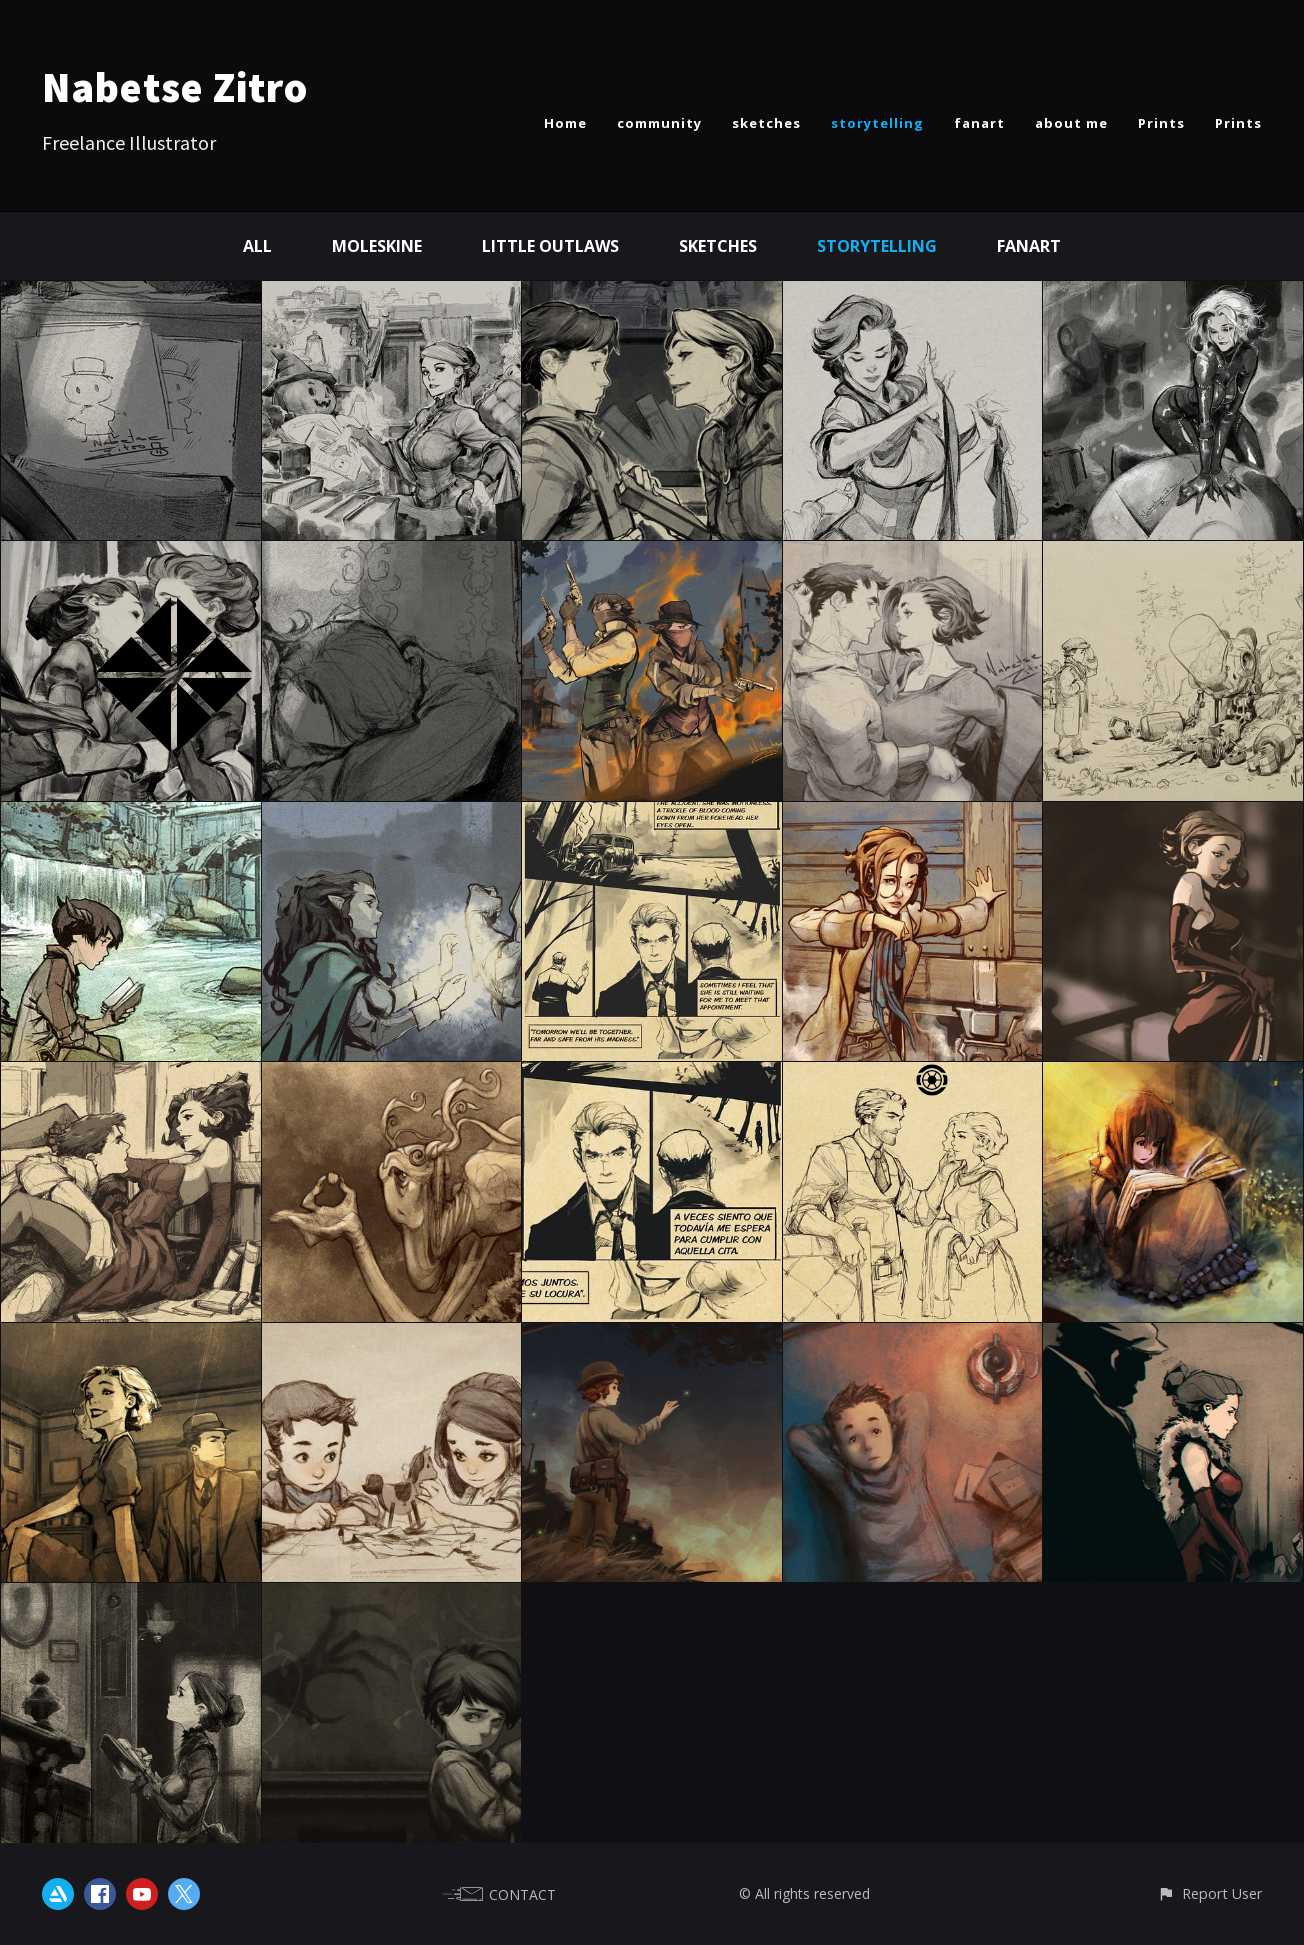 The image size is (1304, 1945). Describe the element at coordinates (174, 675) in the screenshot. I see `toggle grid or quadrant view` at that location.